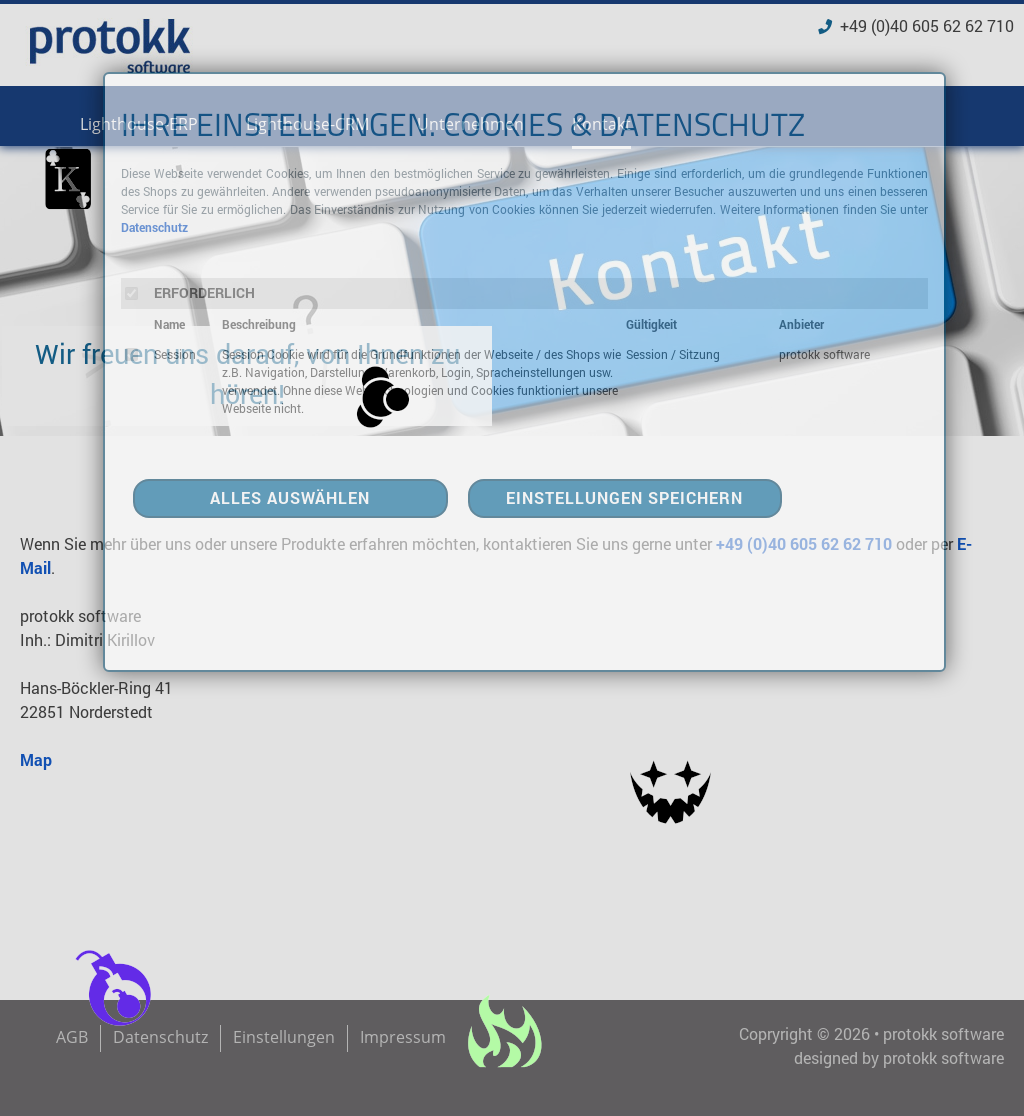  What do you see at coordinates (383, 397) in the screenshot?
I see `view molecular or chemical information` at bounding box center [383, 397].